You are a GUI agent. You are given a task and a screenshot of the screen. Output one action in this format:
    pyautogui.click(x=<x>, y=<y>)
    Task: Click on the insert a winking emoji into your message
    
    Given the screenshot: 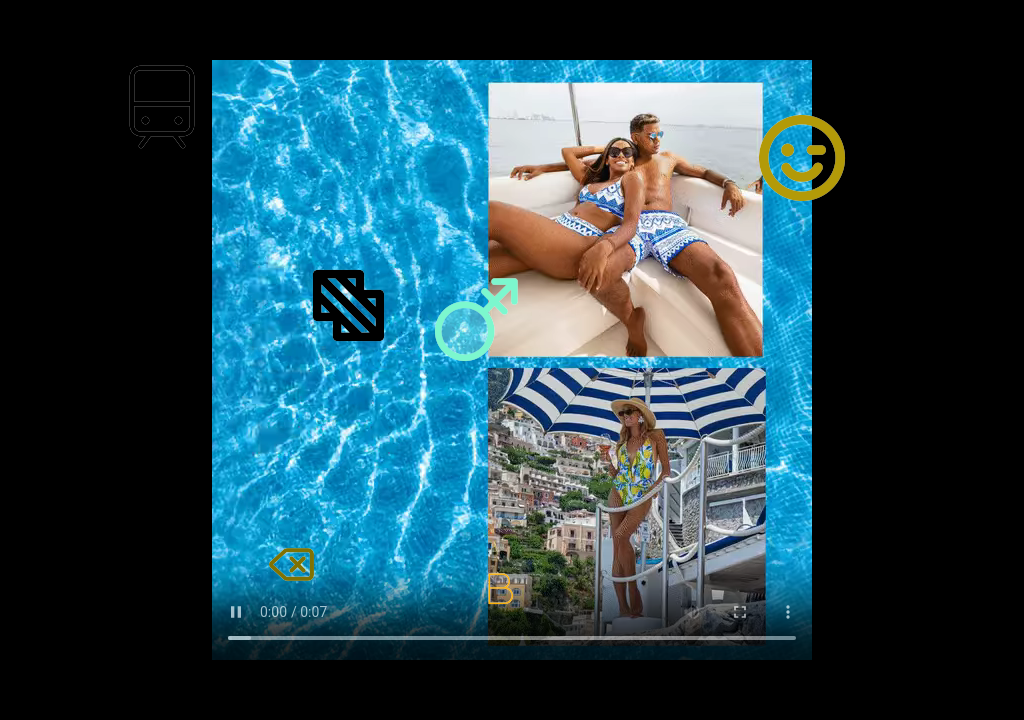 What is the action you would take?
    pyautogui.click(x=802, y=158)
    